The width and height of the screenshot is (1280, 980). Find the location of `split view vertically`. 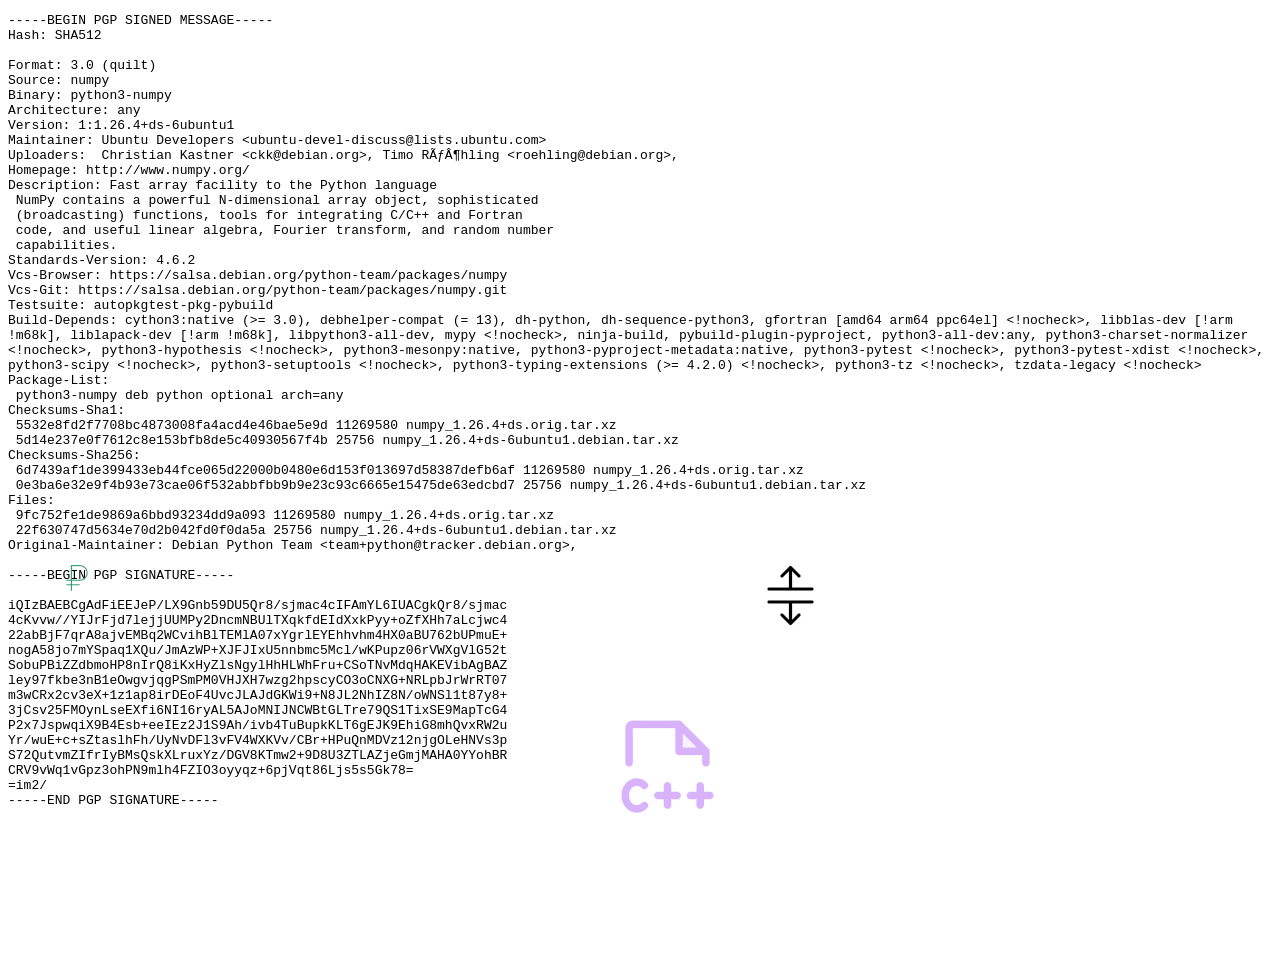

split view vertically is located at coordinates (790, 595).